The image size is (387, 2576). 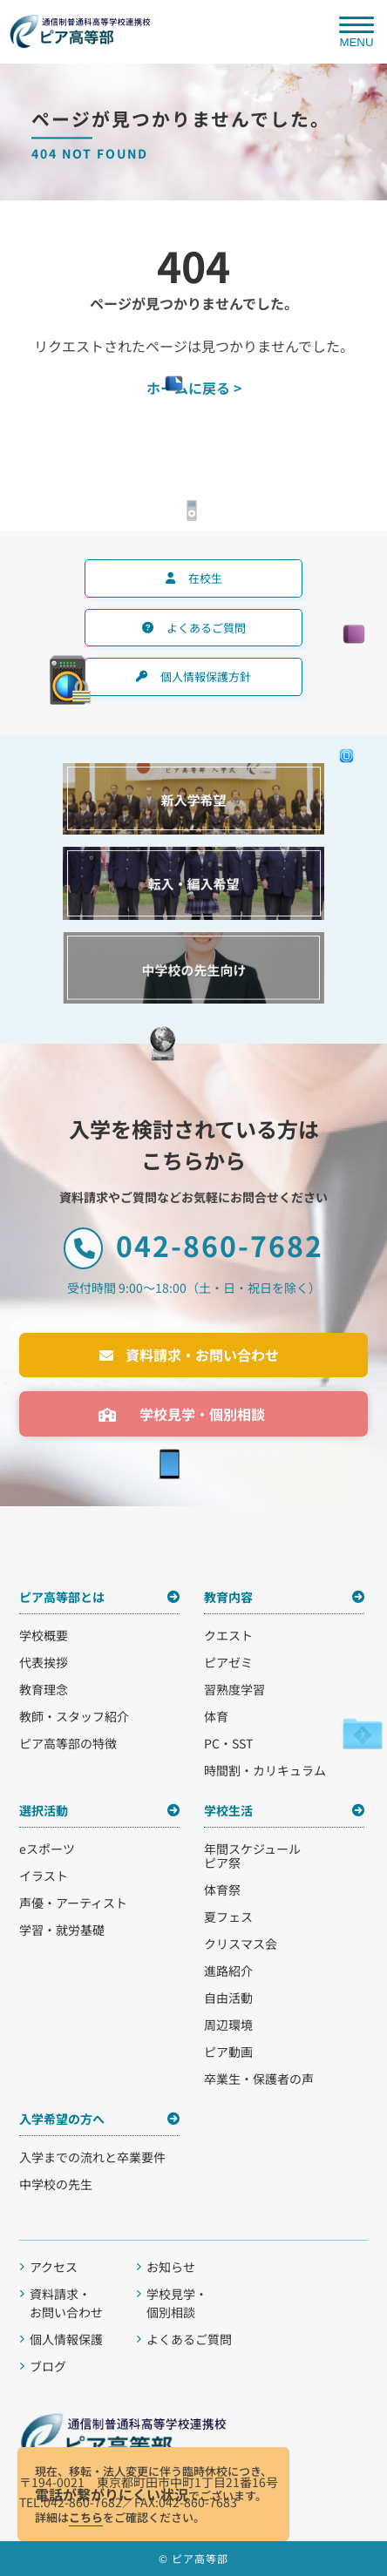 I want to click on indicates a locked RAID 1 storage array, so click(x=67, y=679).